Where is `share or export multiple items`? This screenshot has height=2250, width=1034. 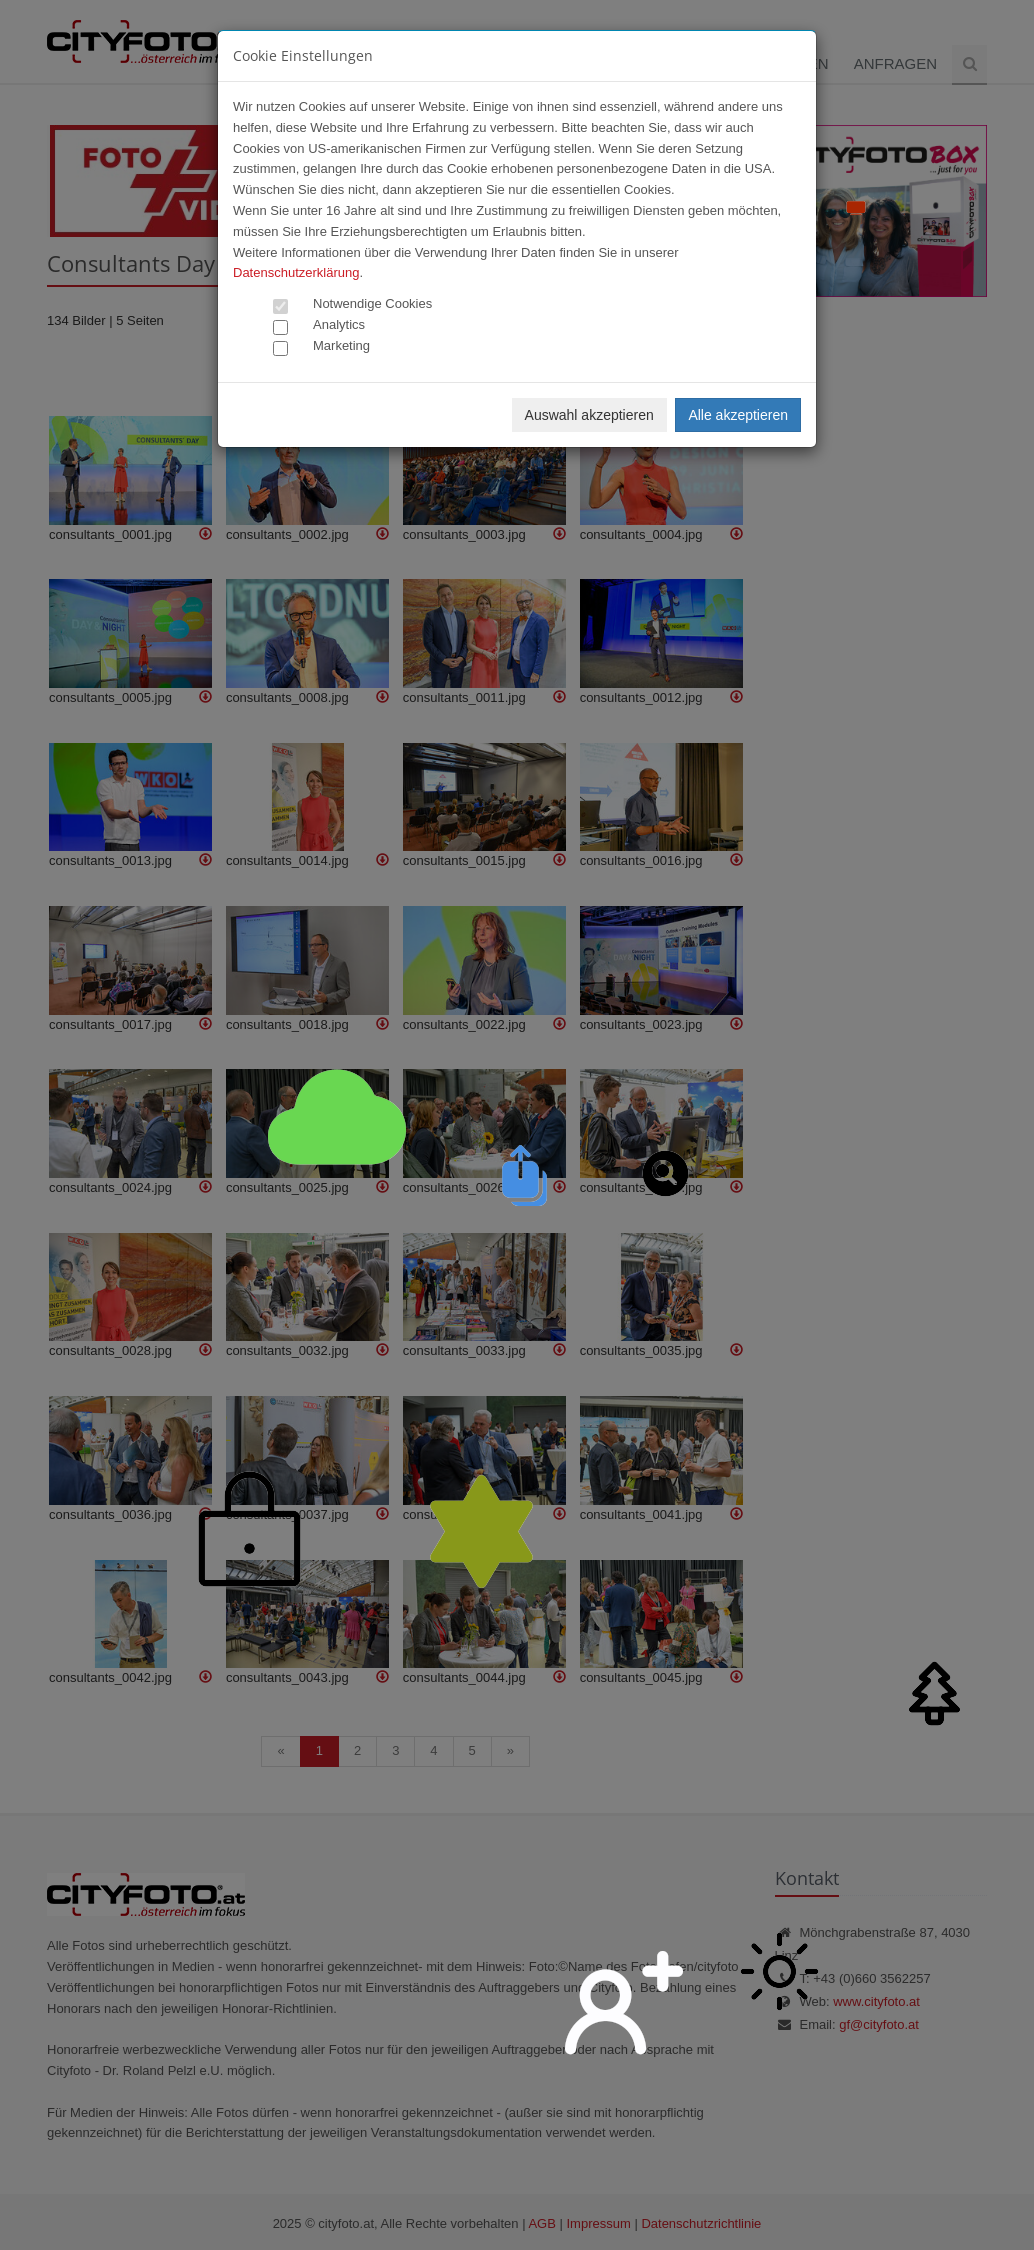
share or export multiple items is located at coordinates (524, 1175).